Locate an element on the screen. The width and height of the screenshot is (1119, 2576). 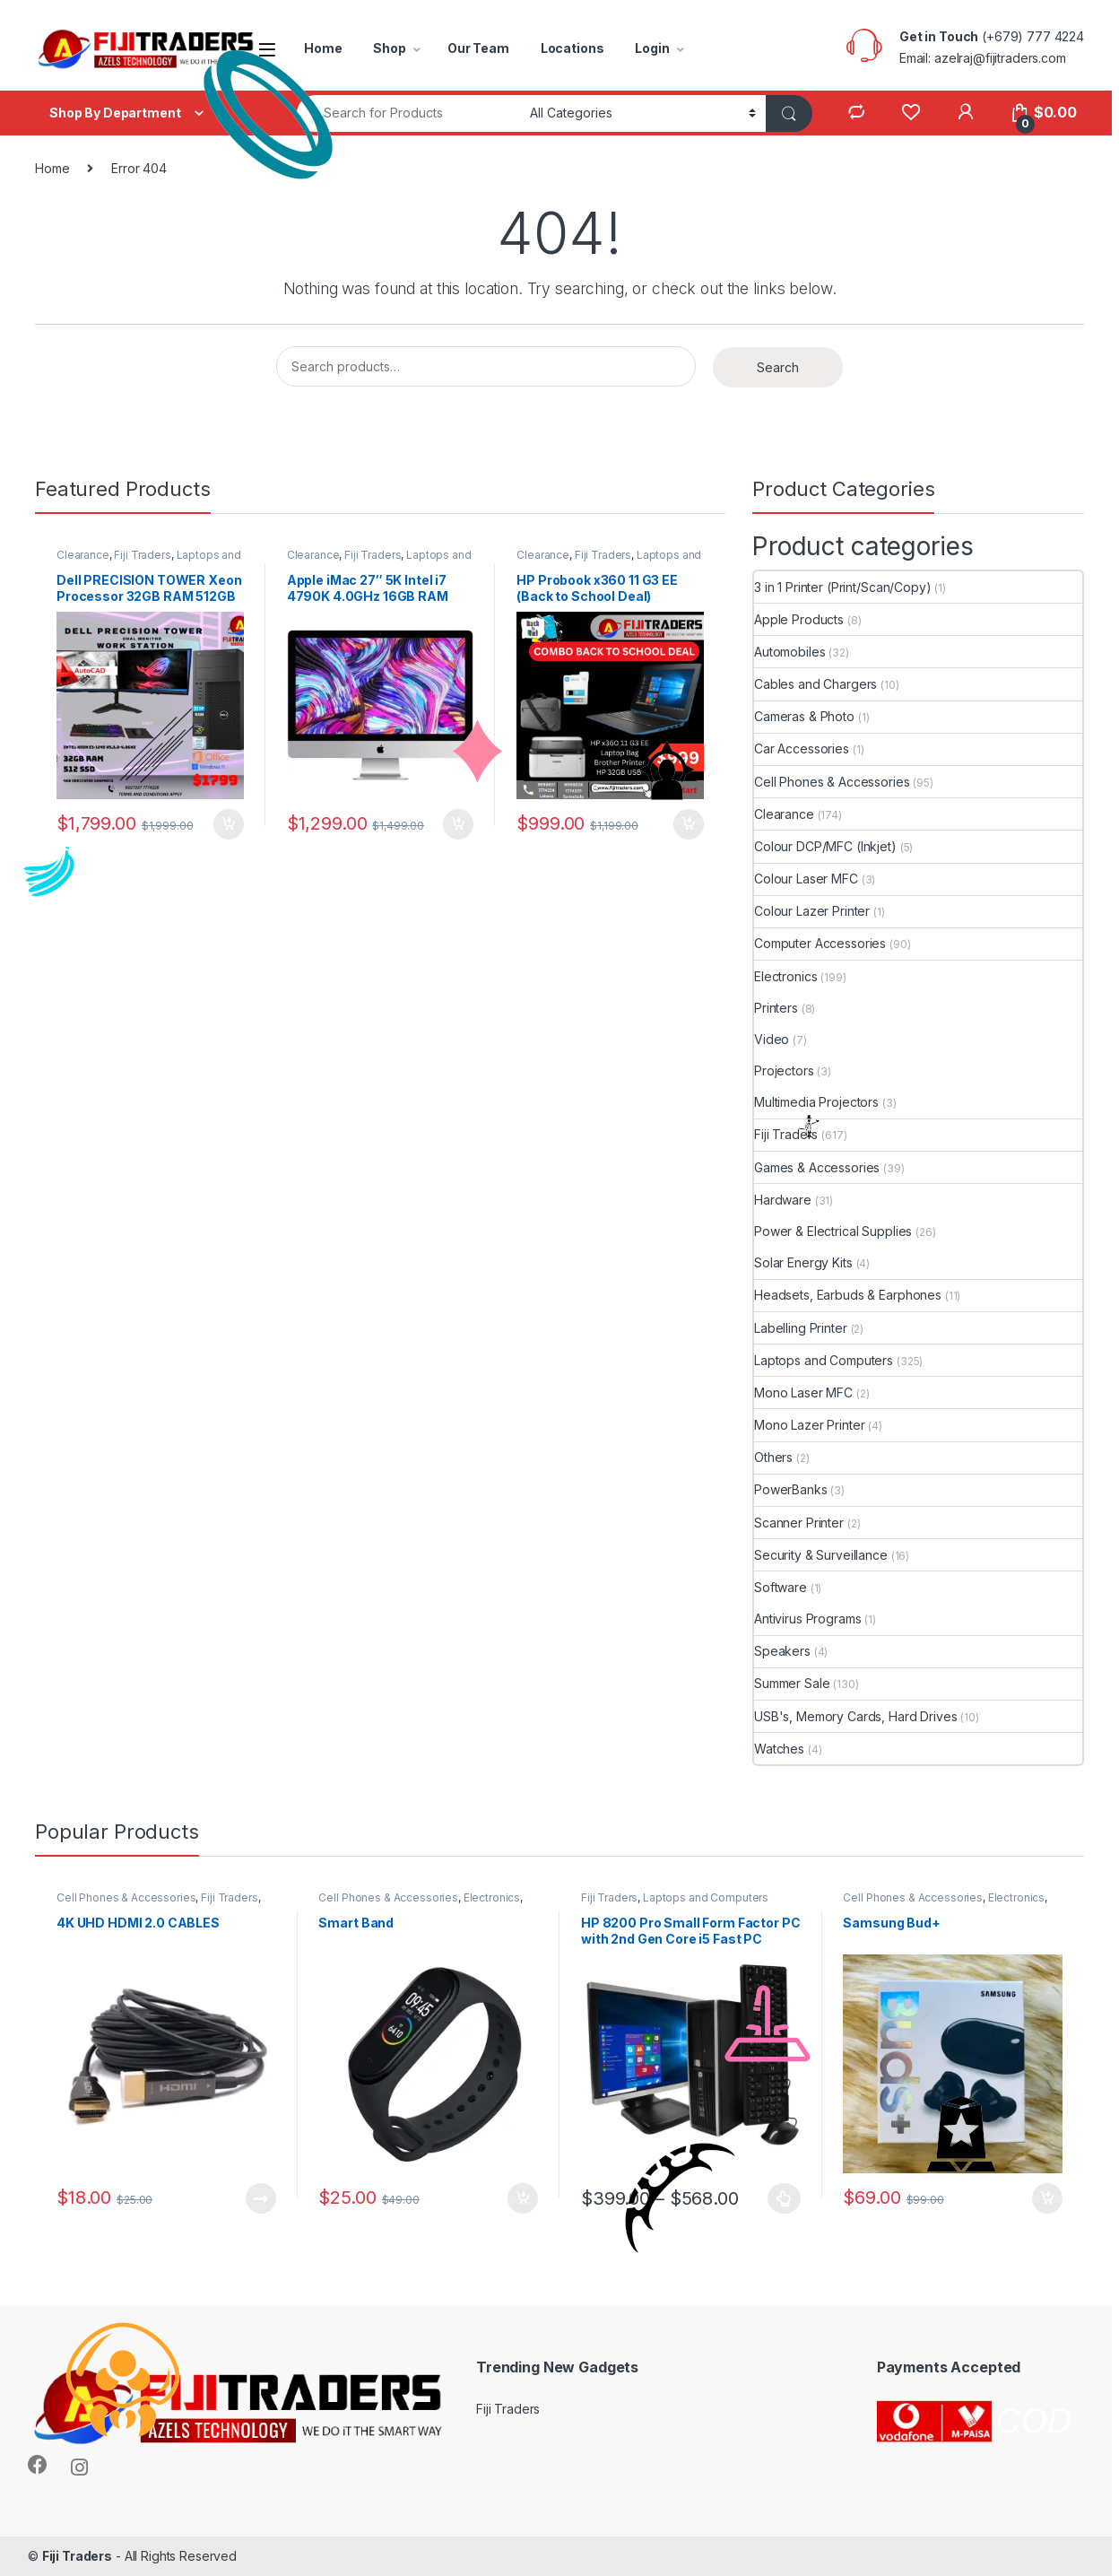
access shrine or altar features in gameplay is located at coordinates (961, 2134).